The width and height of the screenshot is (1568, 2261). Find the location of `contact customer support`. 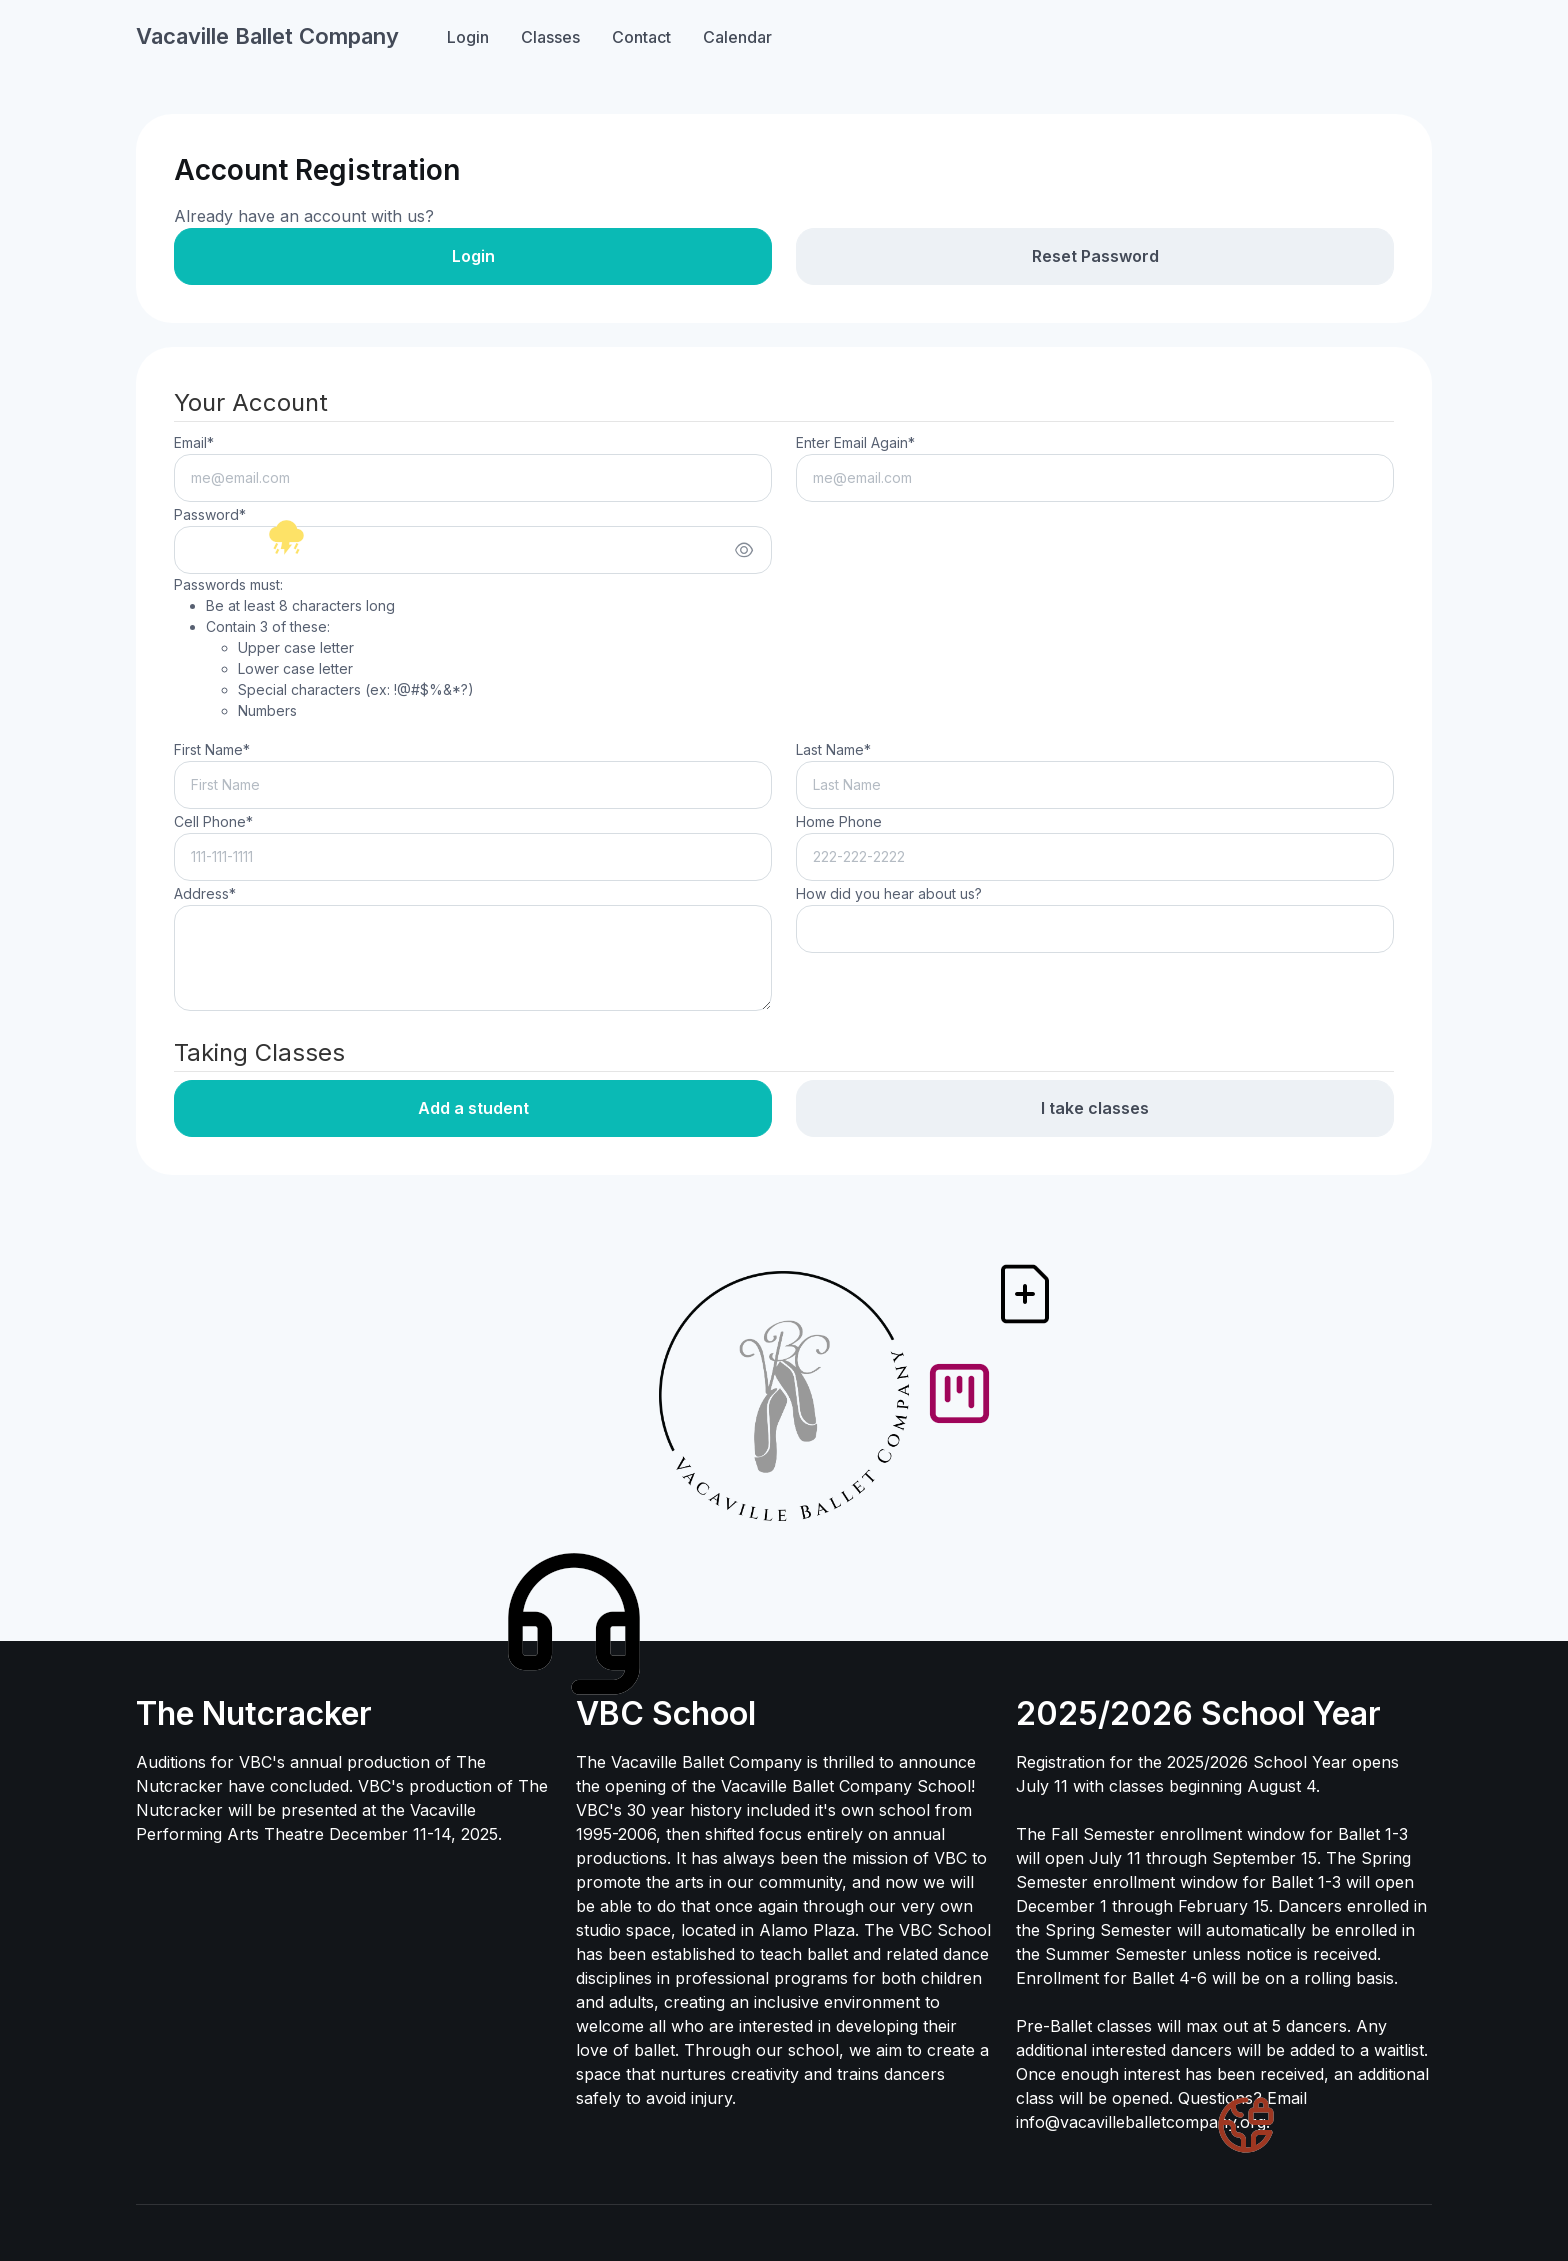

contact customer support is located at coordinates (574, 1619).